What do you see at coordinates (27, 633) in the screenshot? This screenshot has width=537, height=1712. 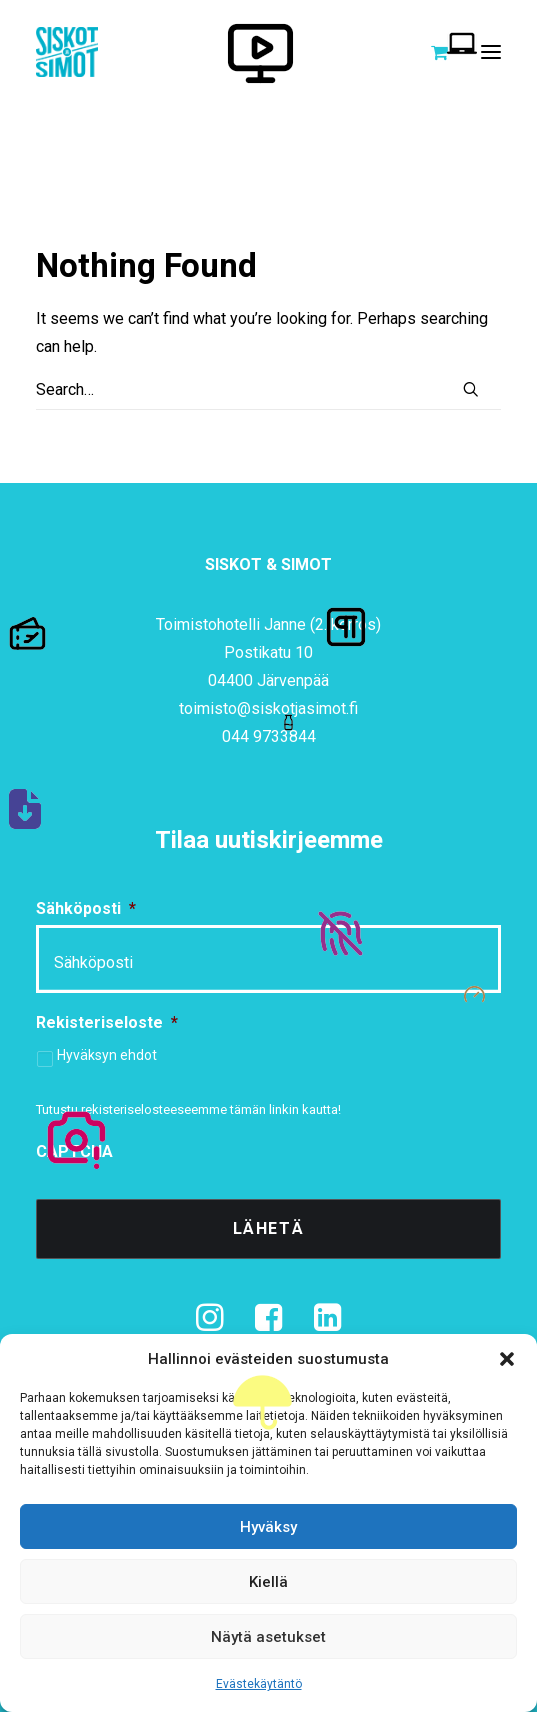 I see `view flight tickets or boarding passes` at bounding box center [27, 633].